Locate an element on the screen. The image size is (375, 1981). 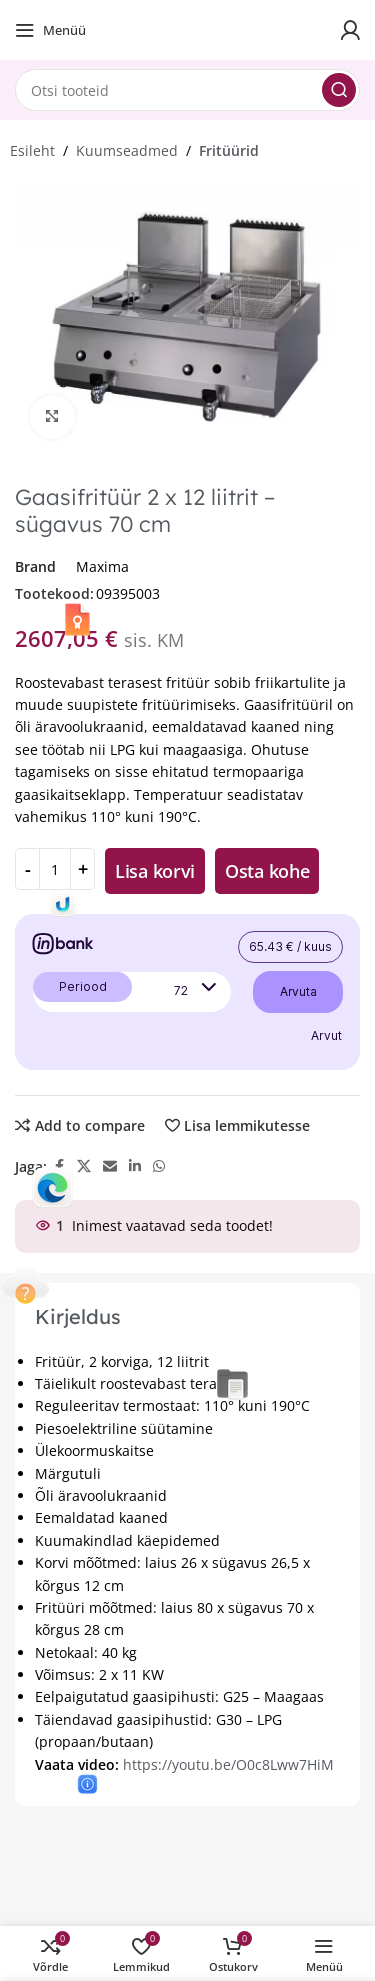
view system information and details is located at coordinates (87, 1784).